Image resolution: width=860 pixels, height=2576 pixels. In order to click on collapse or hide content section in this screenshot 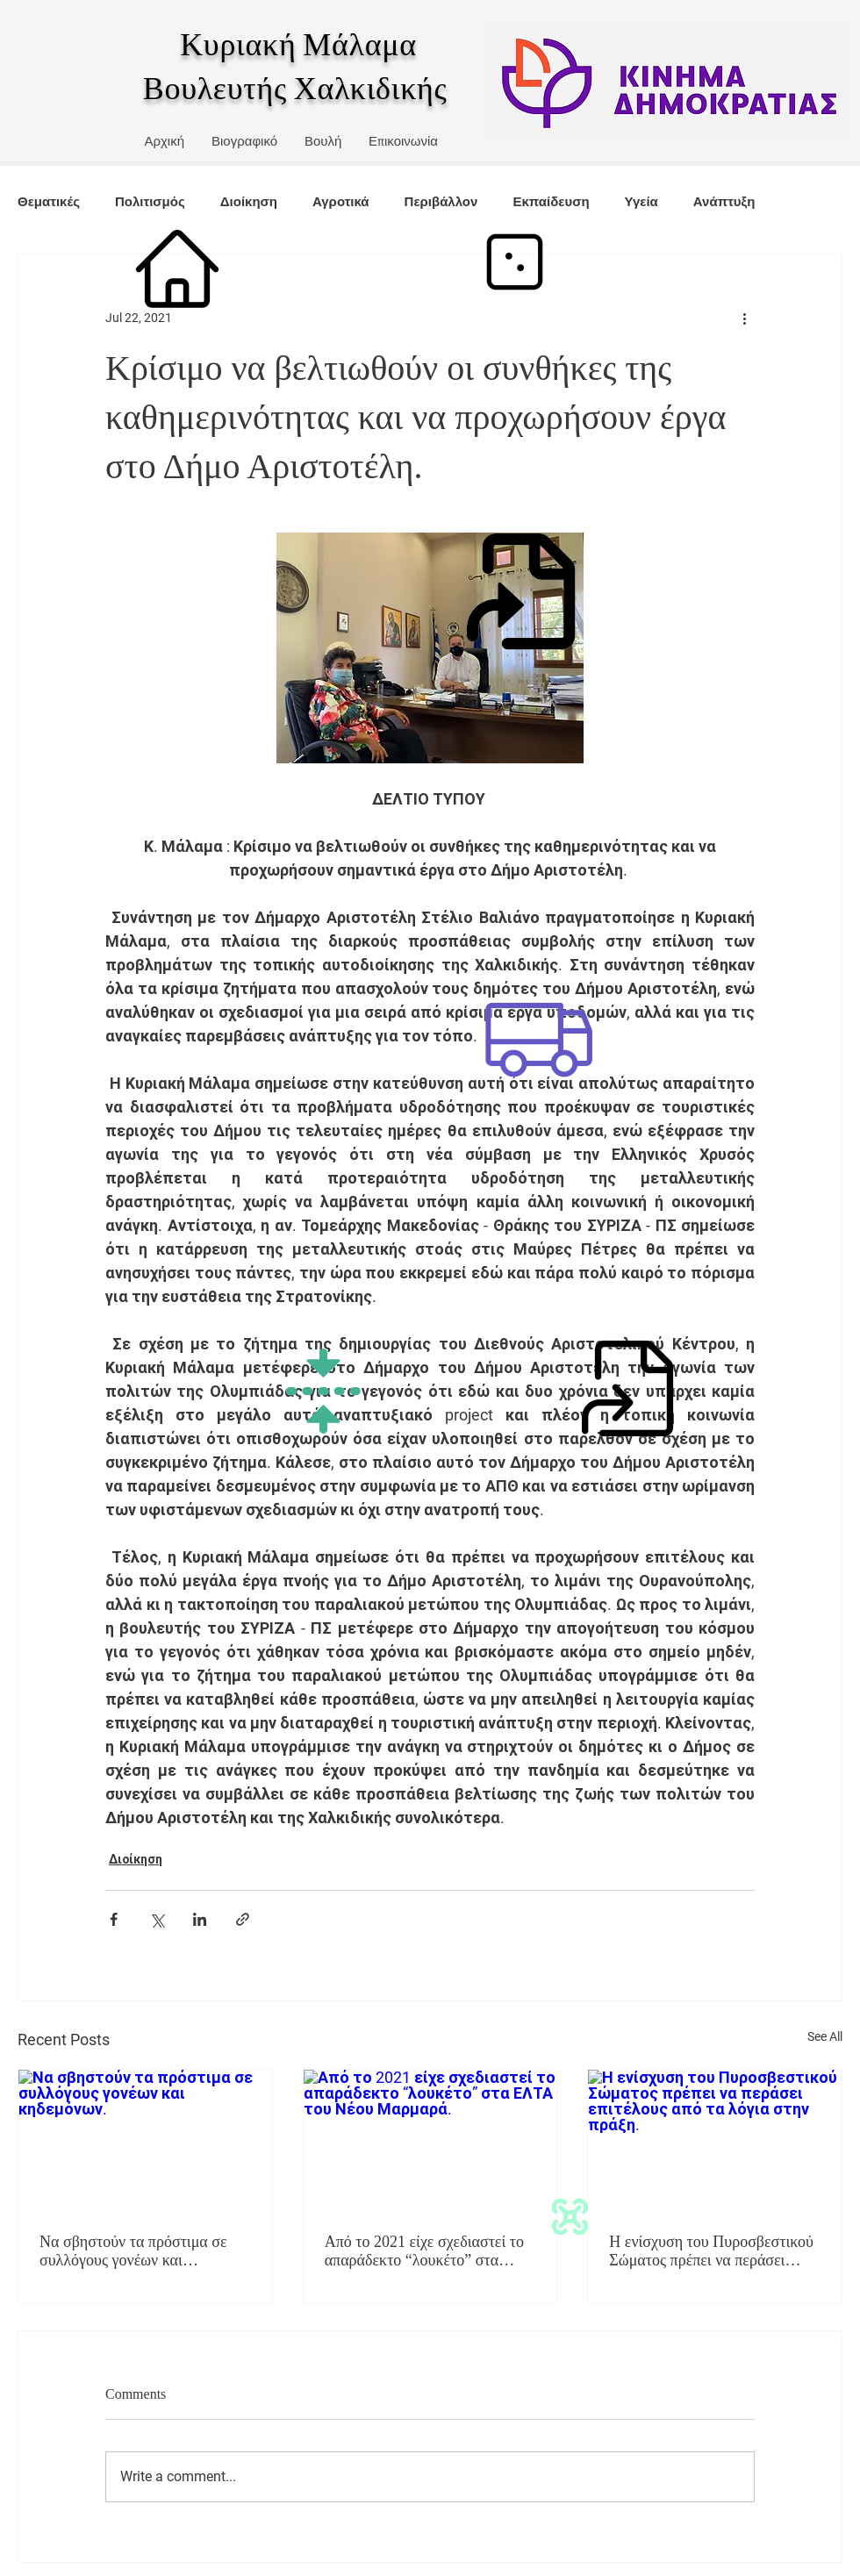, I will do `click(323, 1391)`.